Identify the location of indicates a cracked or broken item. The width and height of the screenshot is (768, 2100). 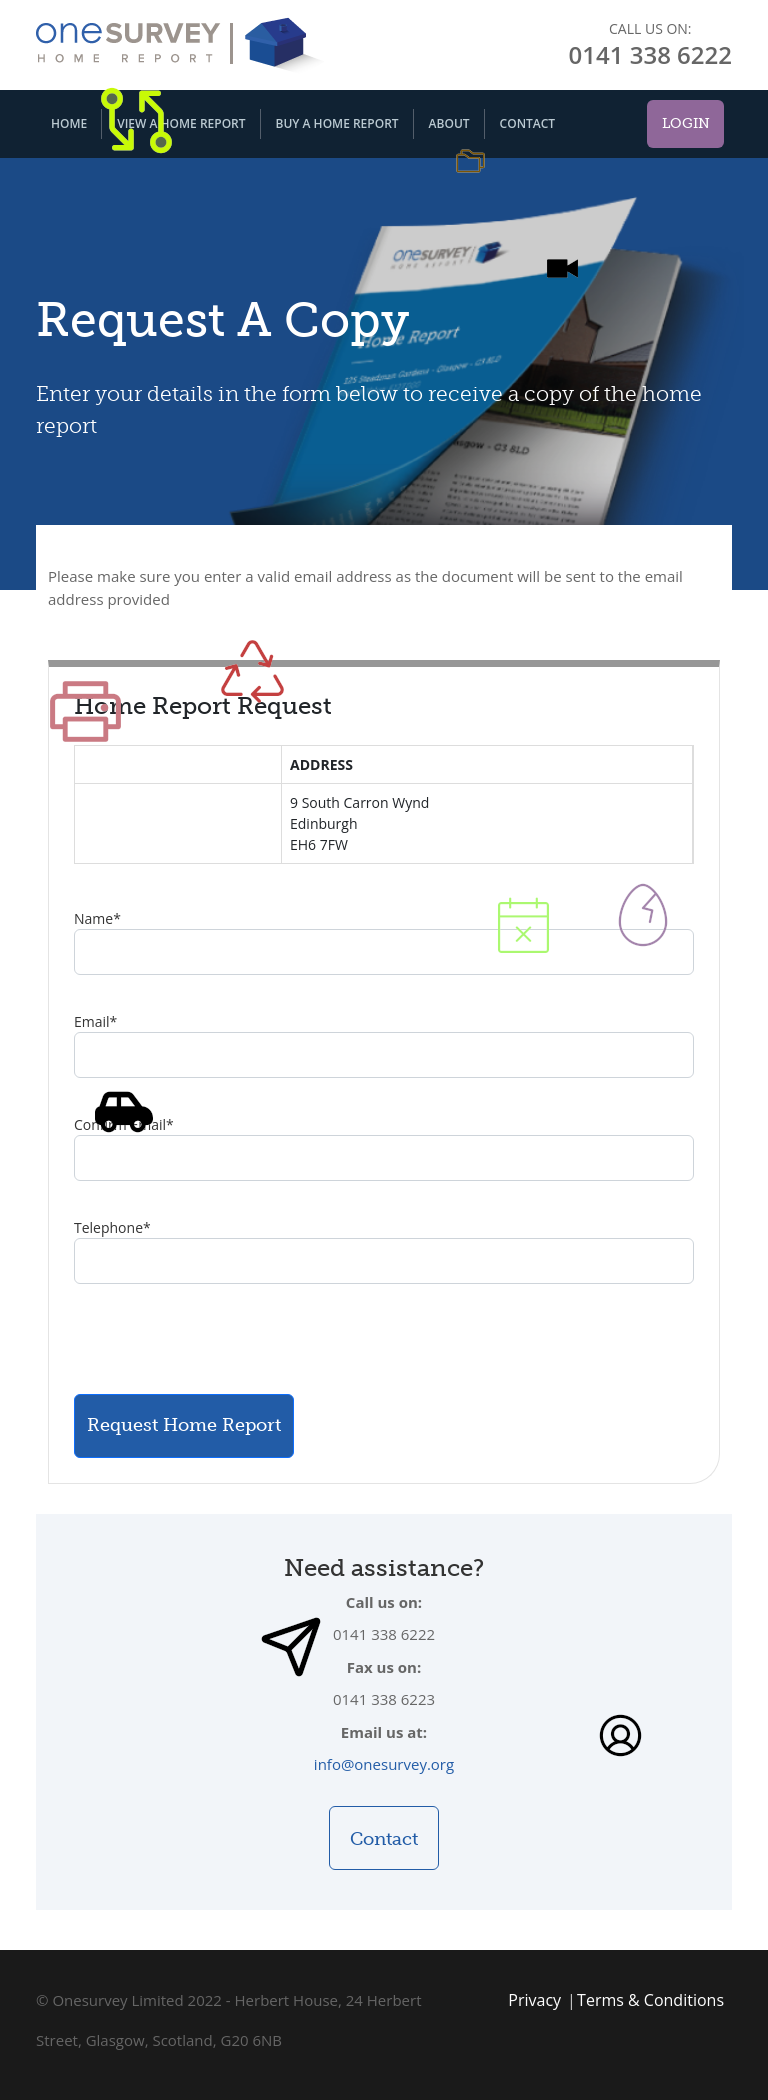
(643, 915).